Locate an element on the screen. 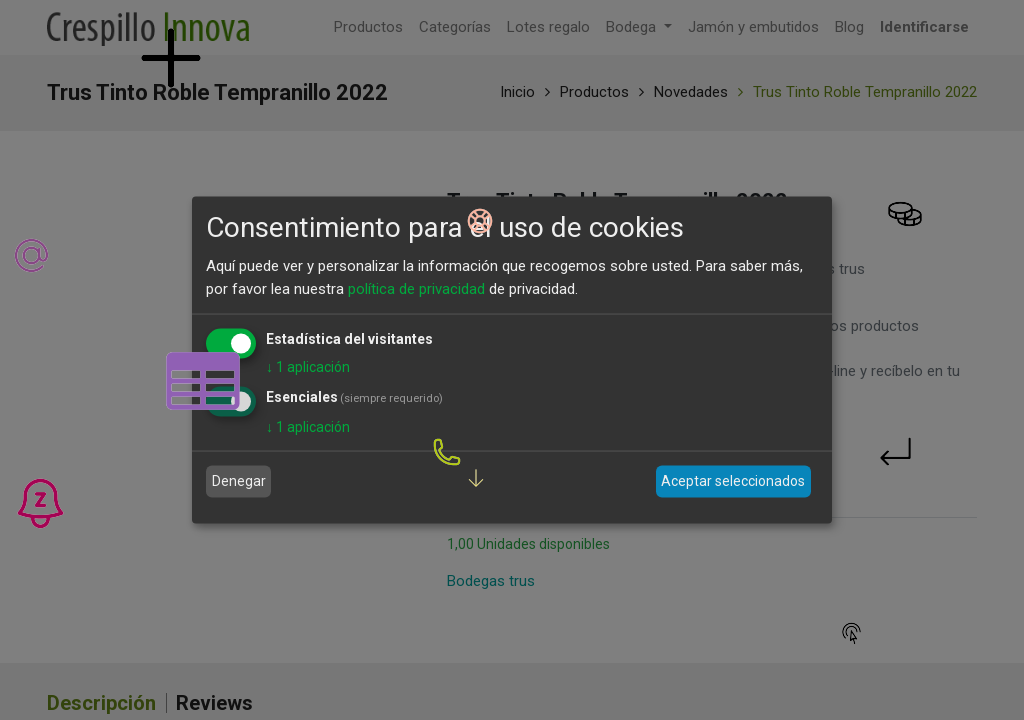  view your coin balance or currency is located at coordinates (905, 214).